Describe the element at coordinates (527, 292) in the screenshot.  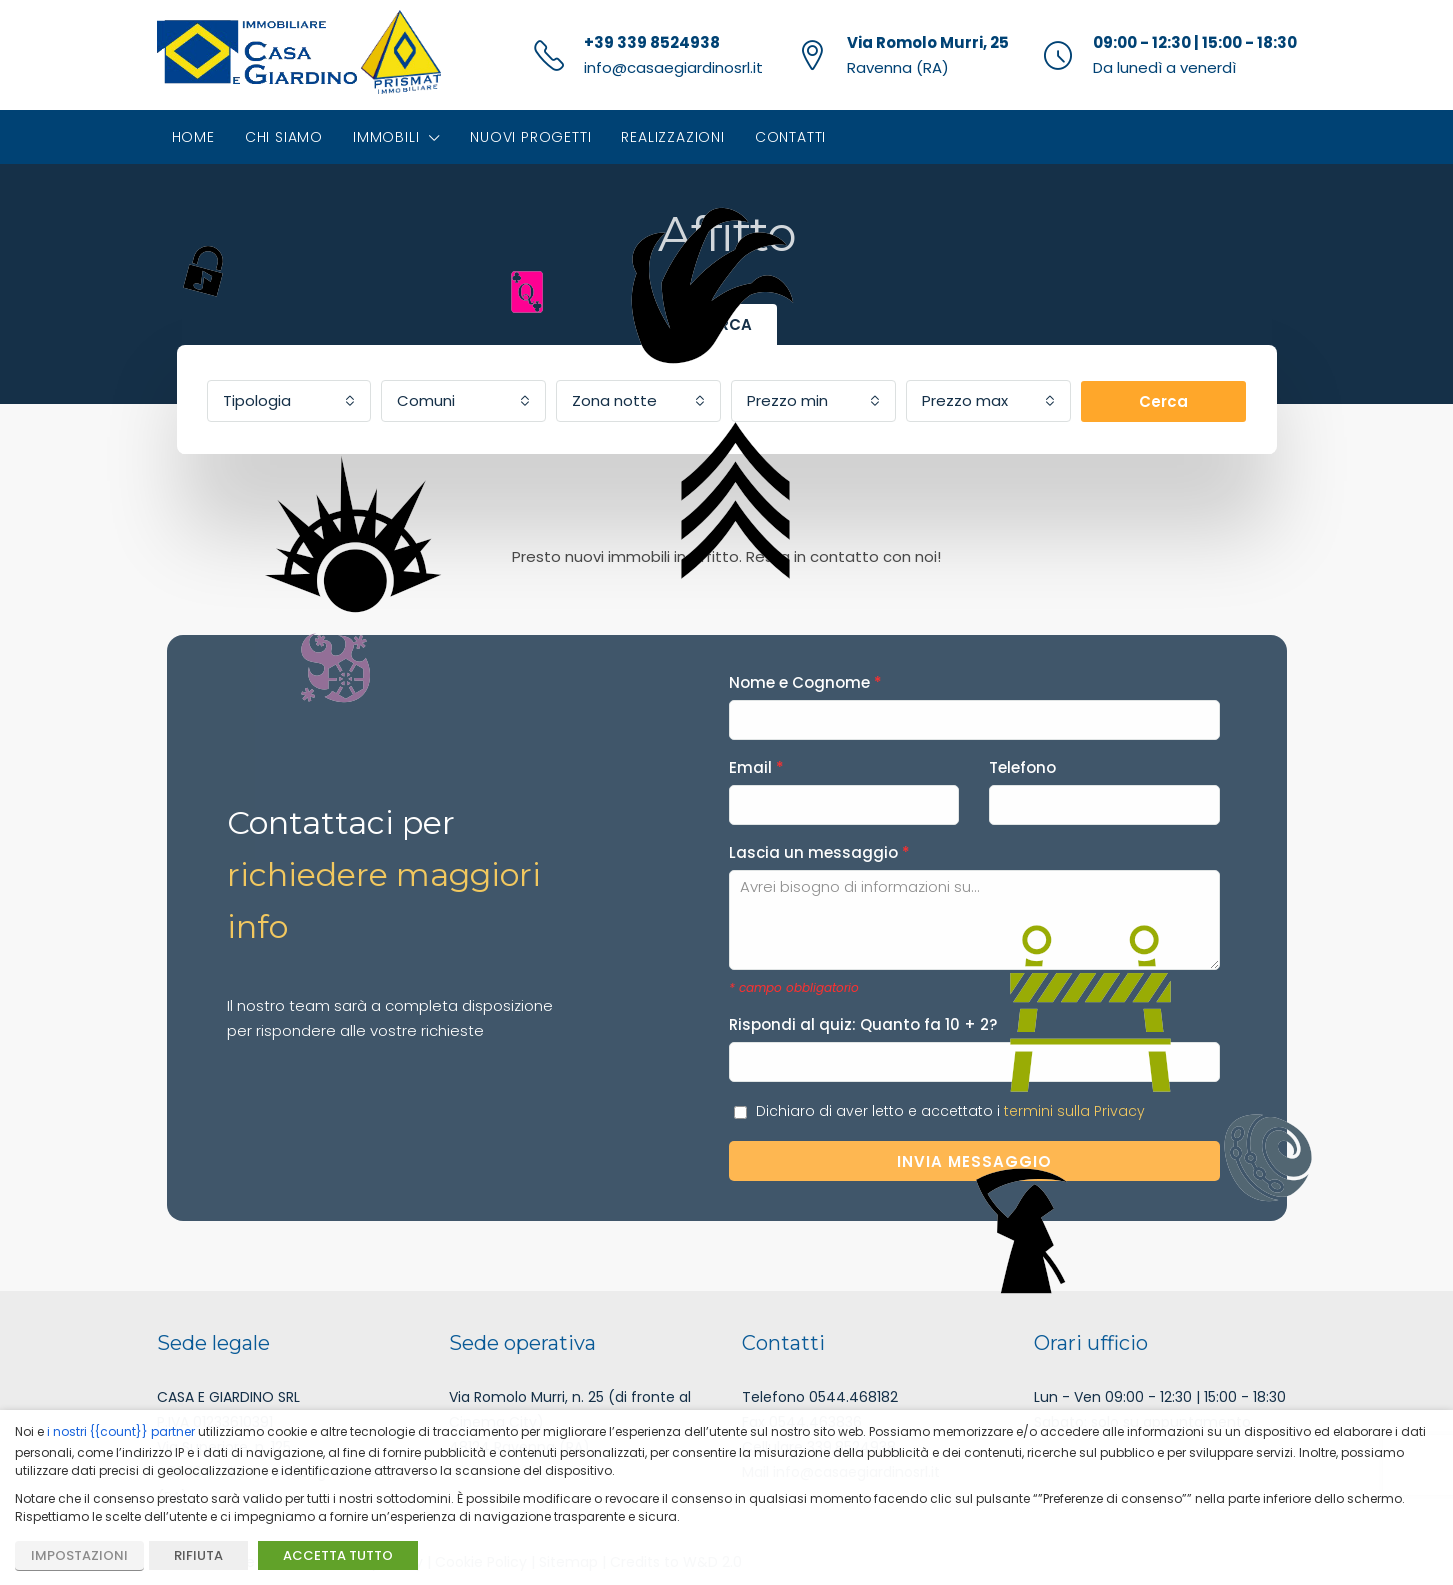
I see `queen of clubs playing card` at that location.